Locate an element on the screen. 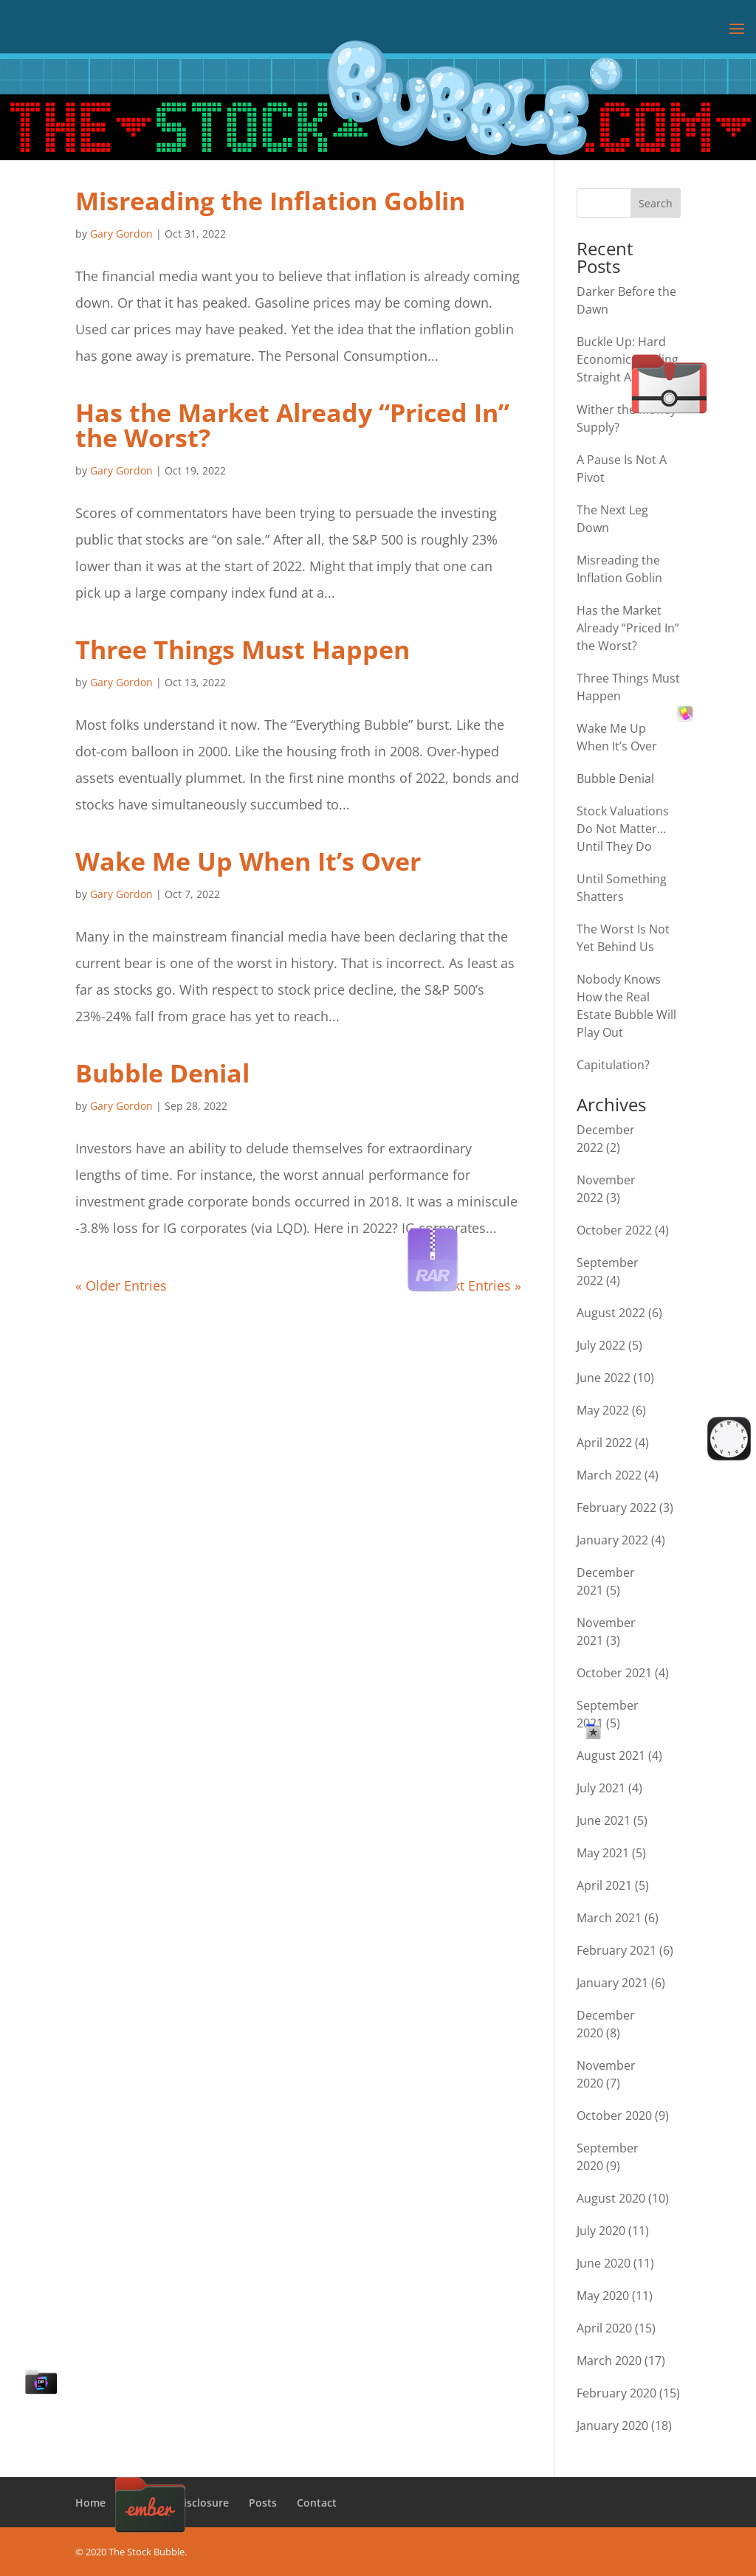 The height and width of the screenshot is (2576, 756). a compressed RAR archive file is located at coordinates (433, 1260).